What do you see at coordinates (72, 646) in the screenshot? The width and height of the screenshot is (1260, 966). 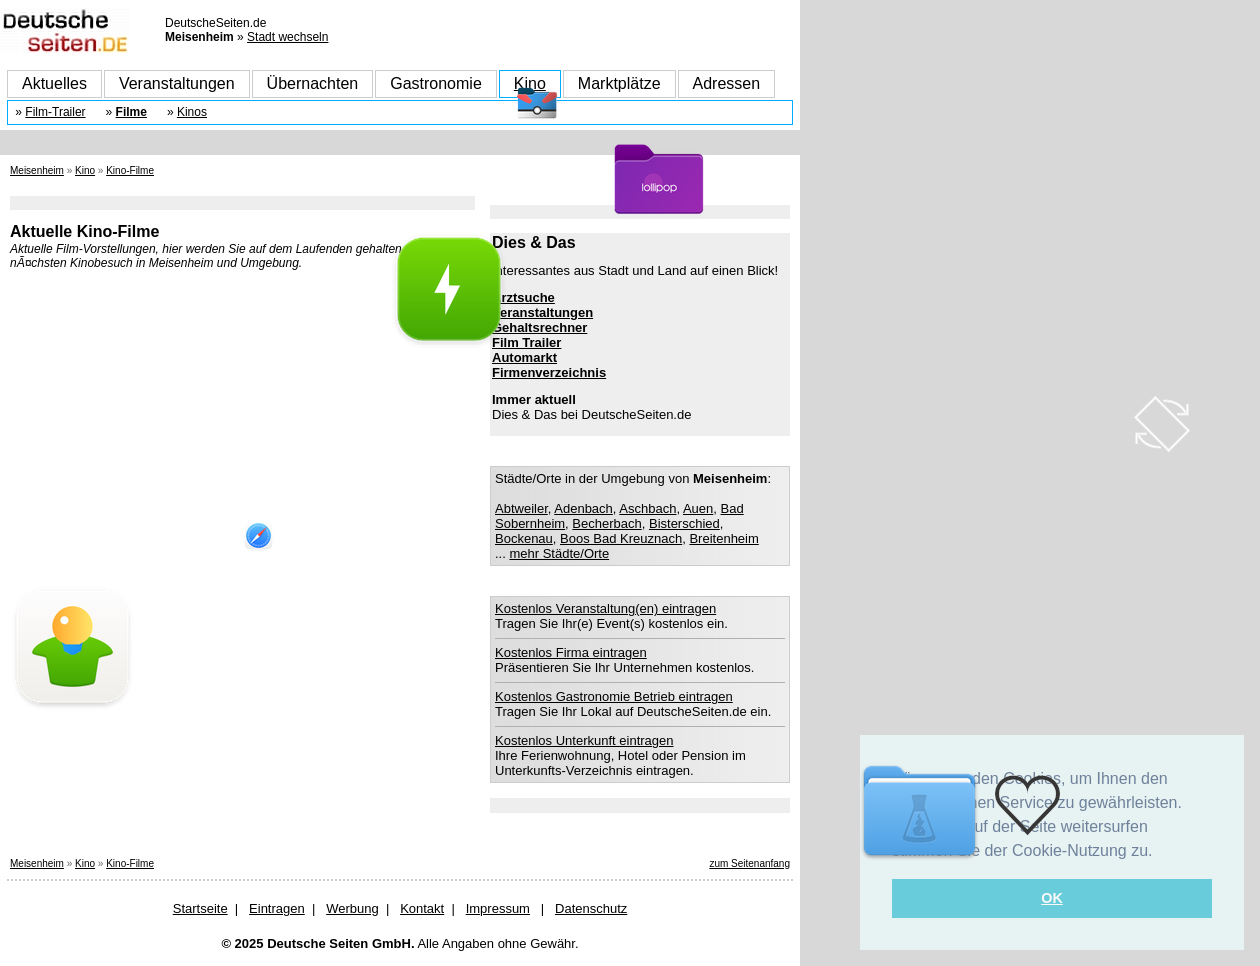 I see `open gajim instant messaging app` at bounding box center [72, 646].